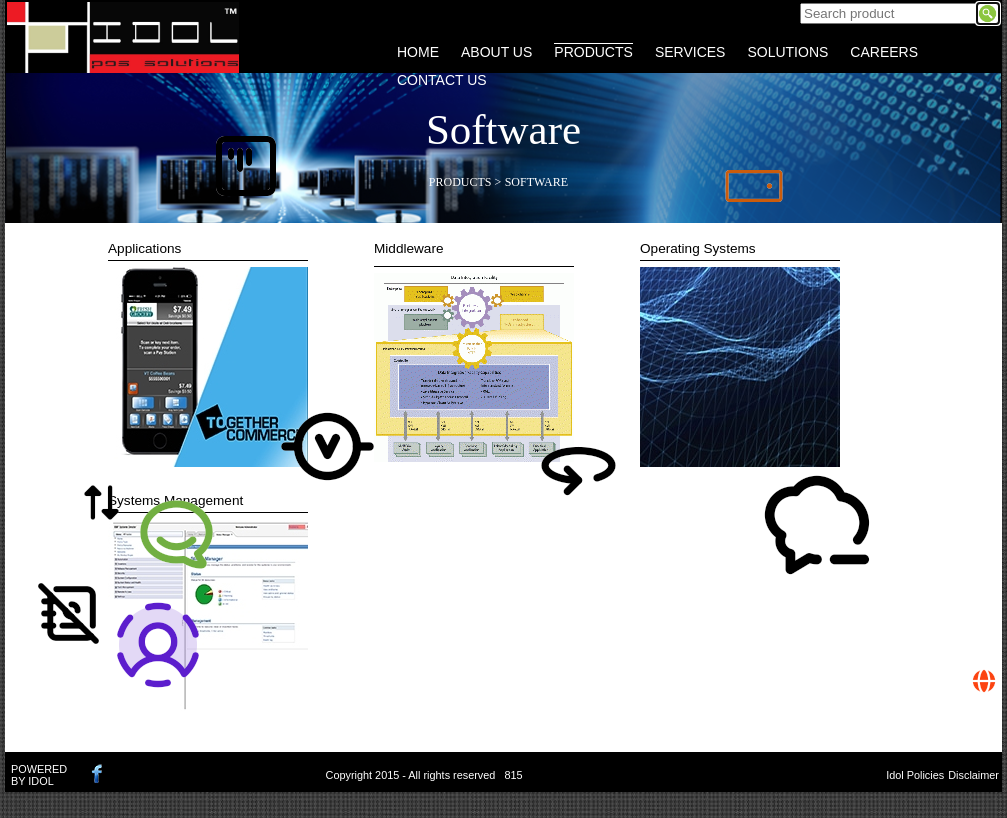  I want to click on remove a message or conversation, so click(815, 525).